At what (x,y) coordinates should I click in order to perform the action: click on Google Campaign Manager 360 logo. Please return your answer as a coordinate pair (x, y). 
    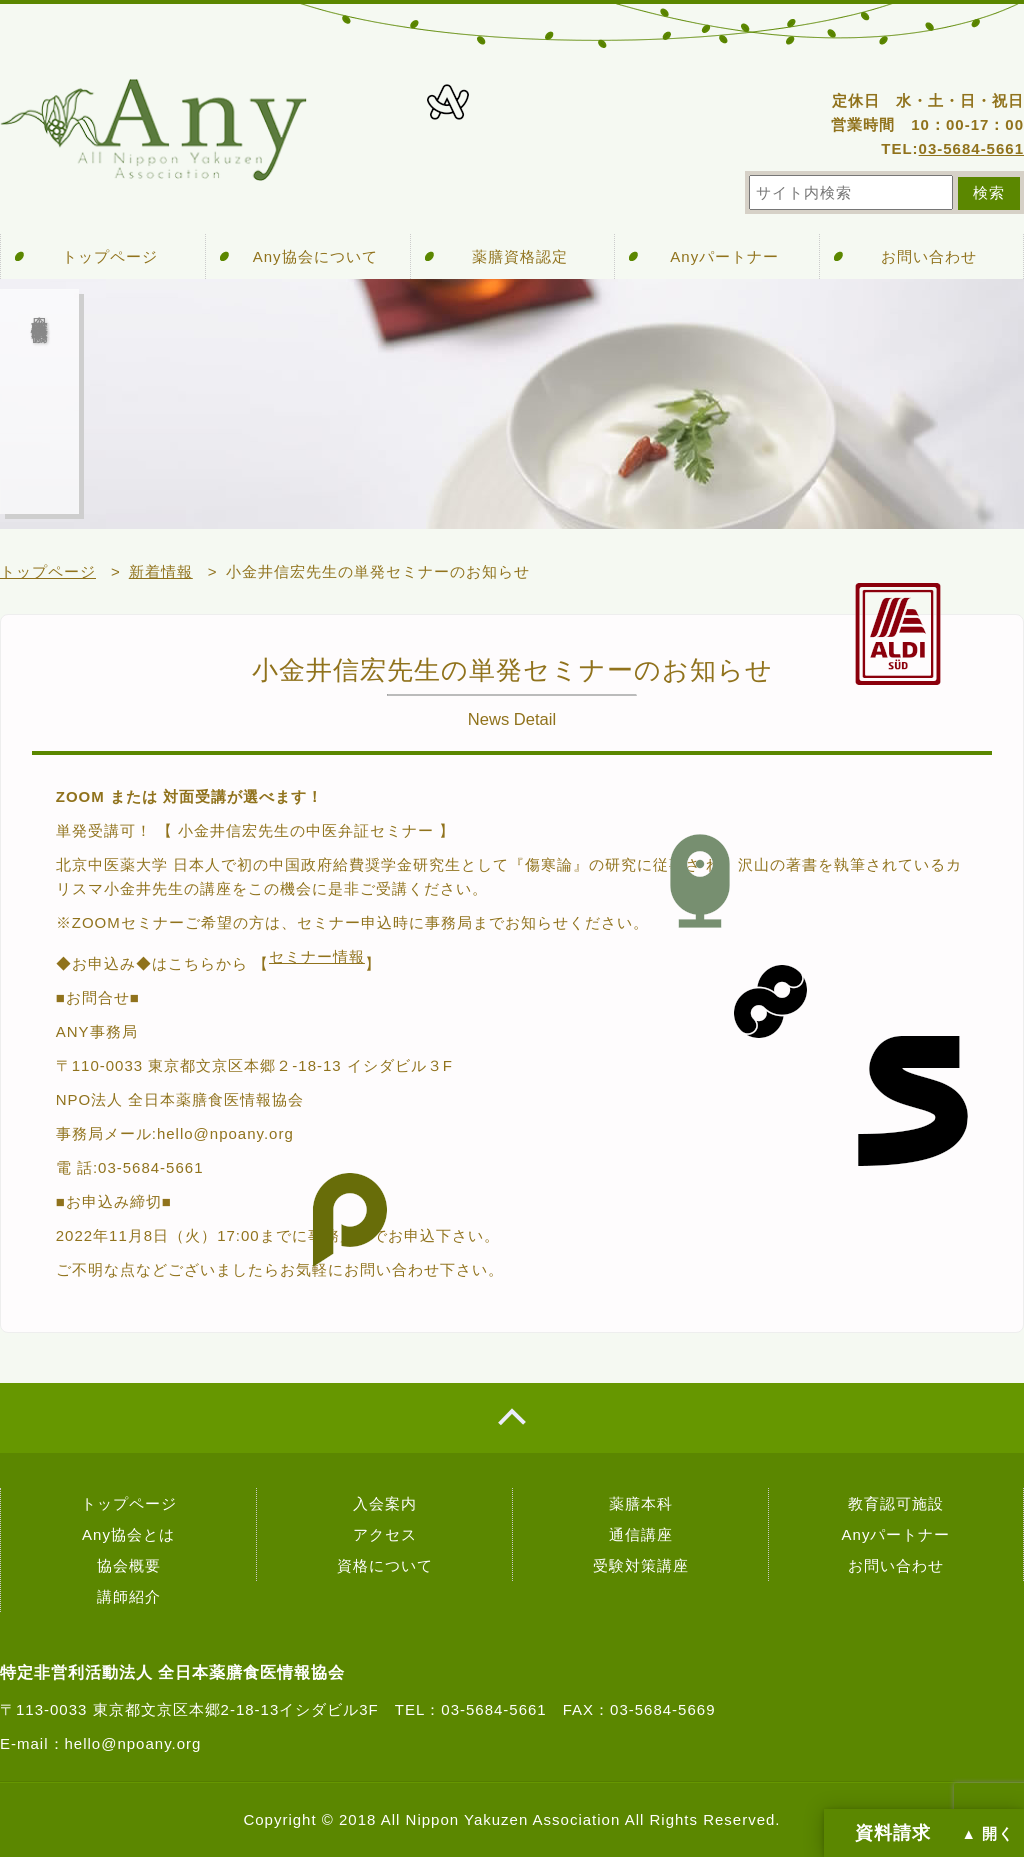
    Looking at the image, I should click on (770, 1001).